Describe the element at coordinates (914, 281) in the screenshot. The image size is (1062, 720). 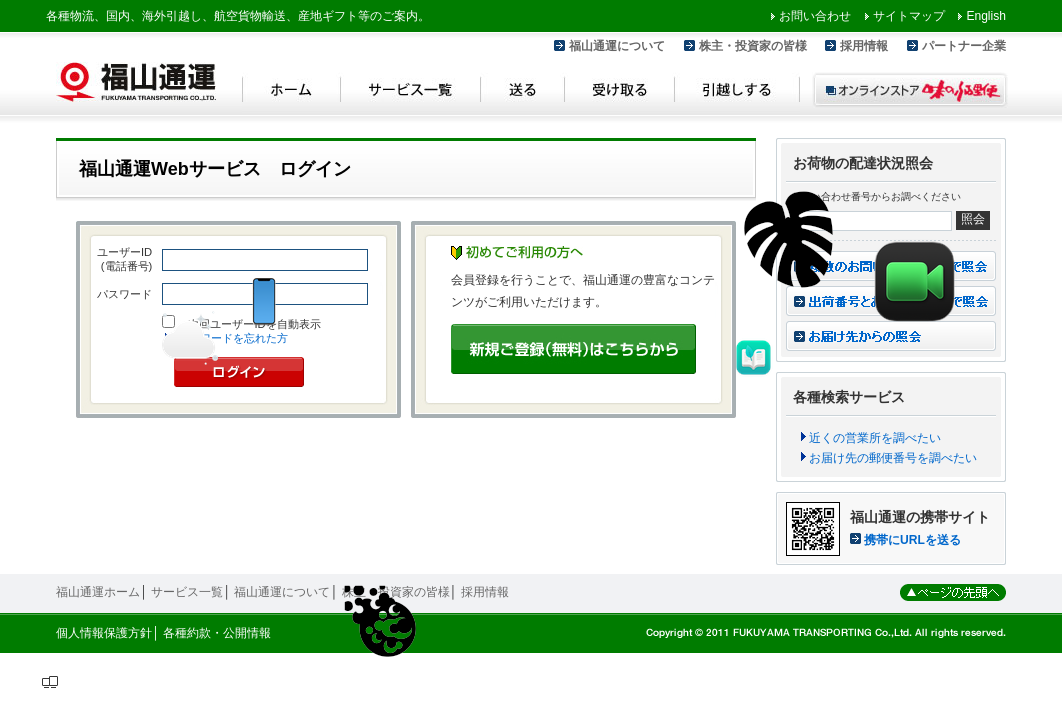
I see `open facetime app` at that location.